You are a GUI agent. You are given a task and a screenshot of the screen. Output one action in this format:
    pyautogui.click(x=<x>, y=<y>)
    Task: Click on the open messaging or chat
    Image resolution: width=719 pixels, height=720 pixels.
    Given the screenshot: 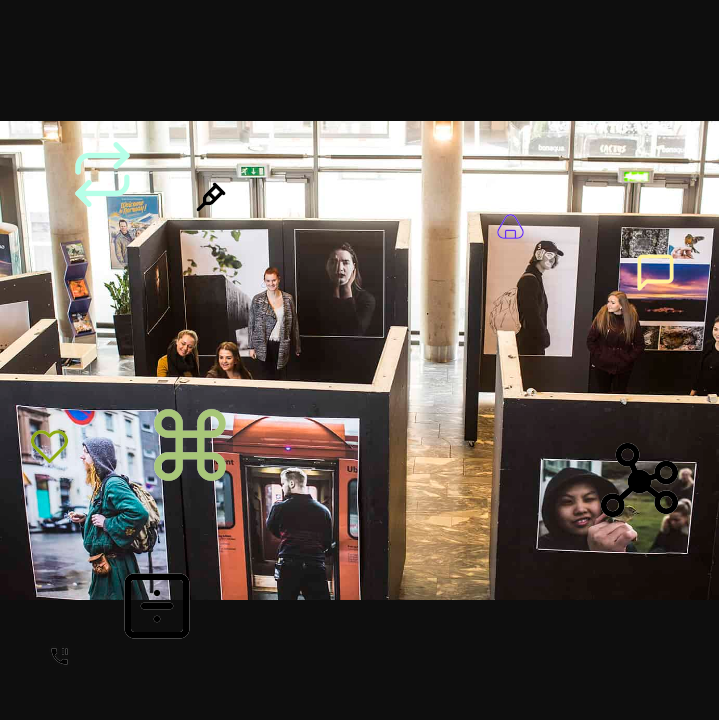 What is the action you would take?
    pyautogui.click(x=655, y=272)
    